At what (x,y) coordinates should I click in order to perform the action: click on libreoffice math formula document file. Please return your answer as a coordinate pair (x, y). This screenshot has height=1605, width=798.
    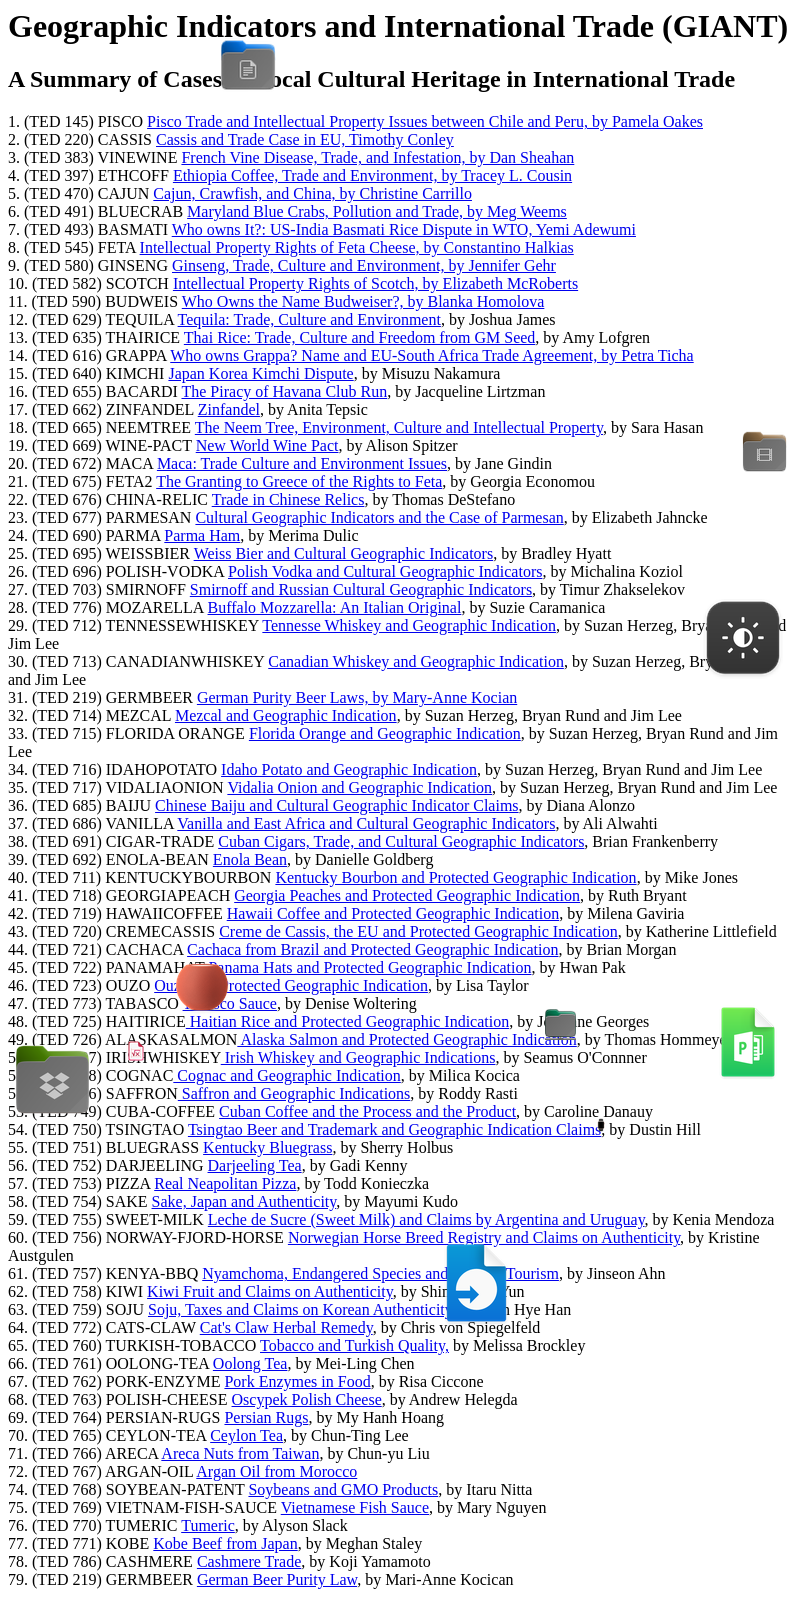
    Looking at the image, I should click on (136, 1051).